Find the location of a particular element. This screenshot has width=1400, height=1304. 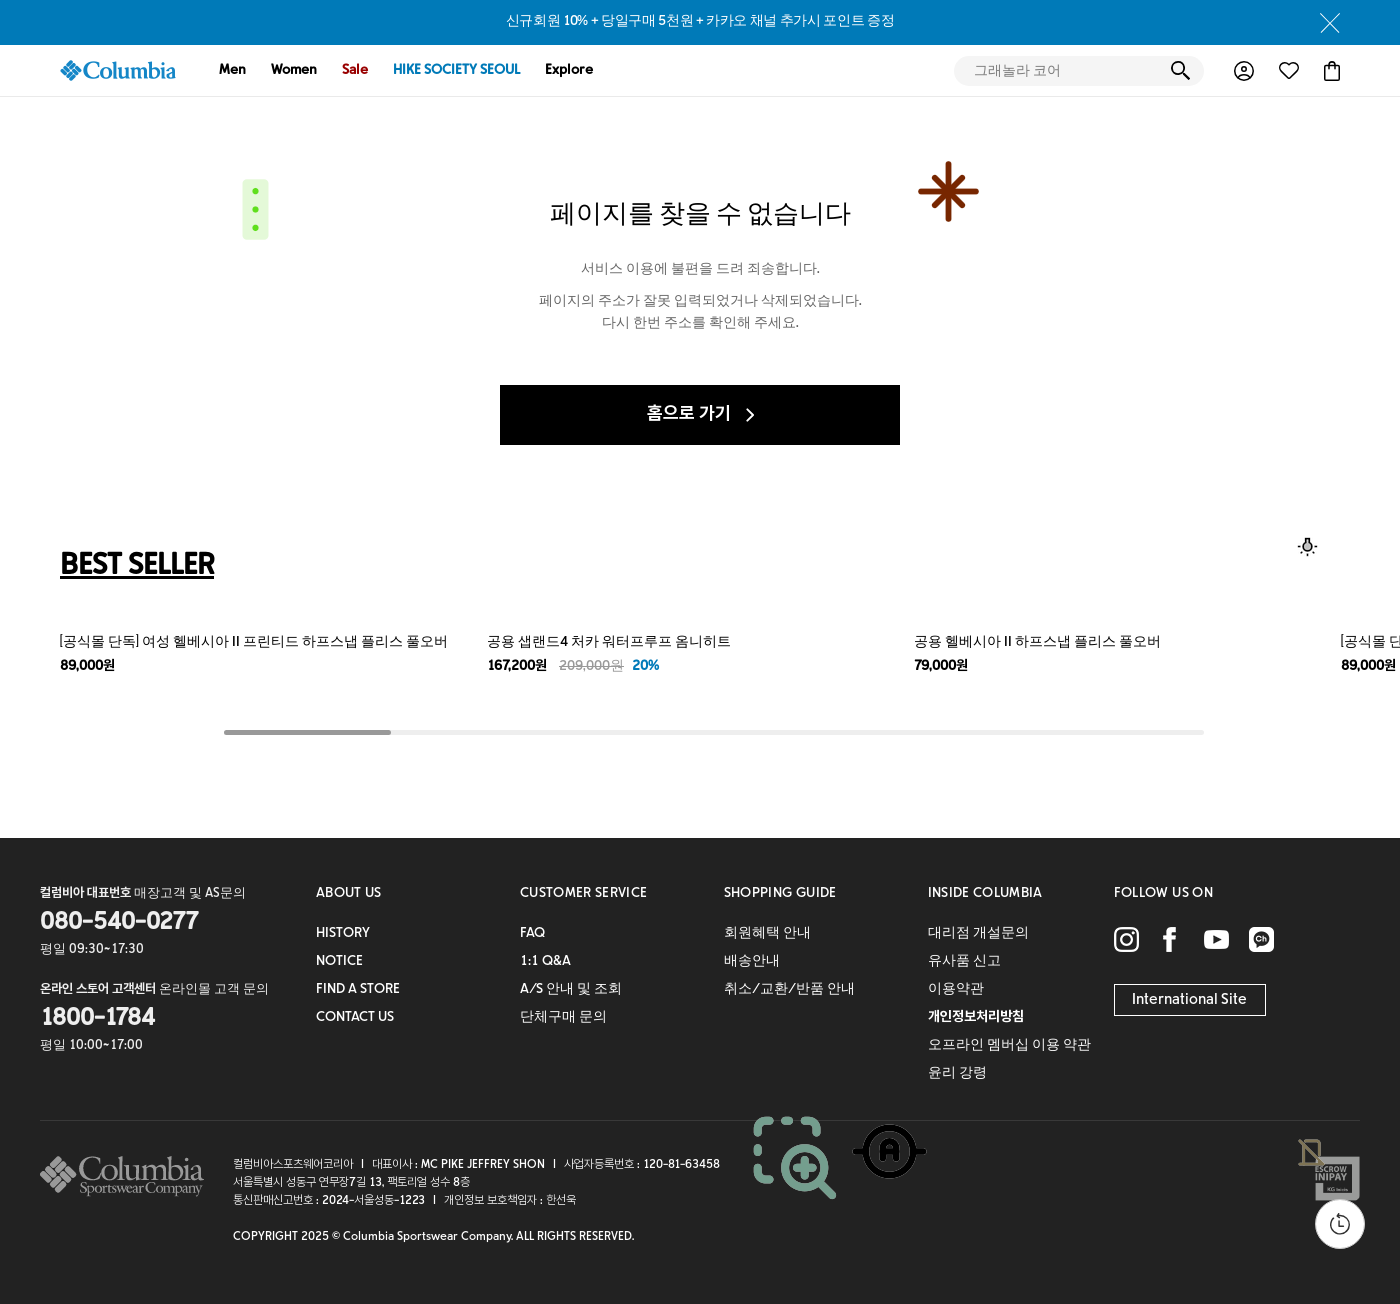

ammeter symbol for circuit diagrams is located at coordinates (889, 1151).